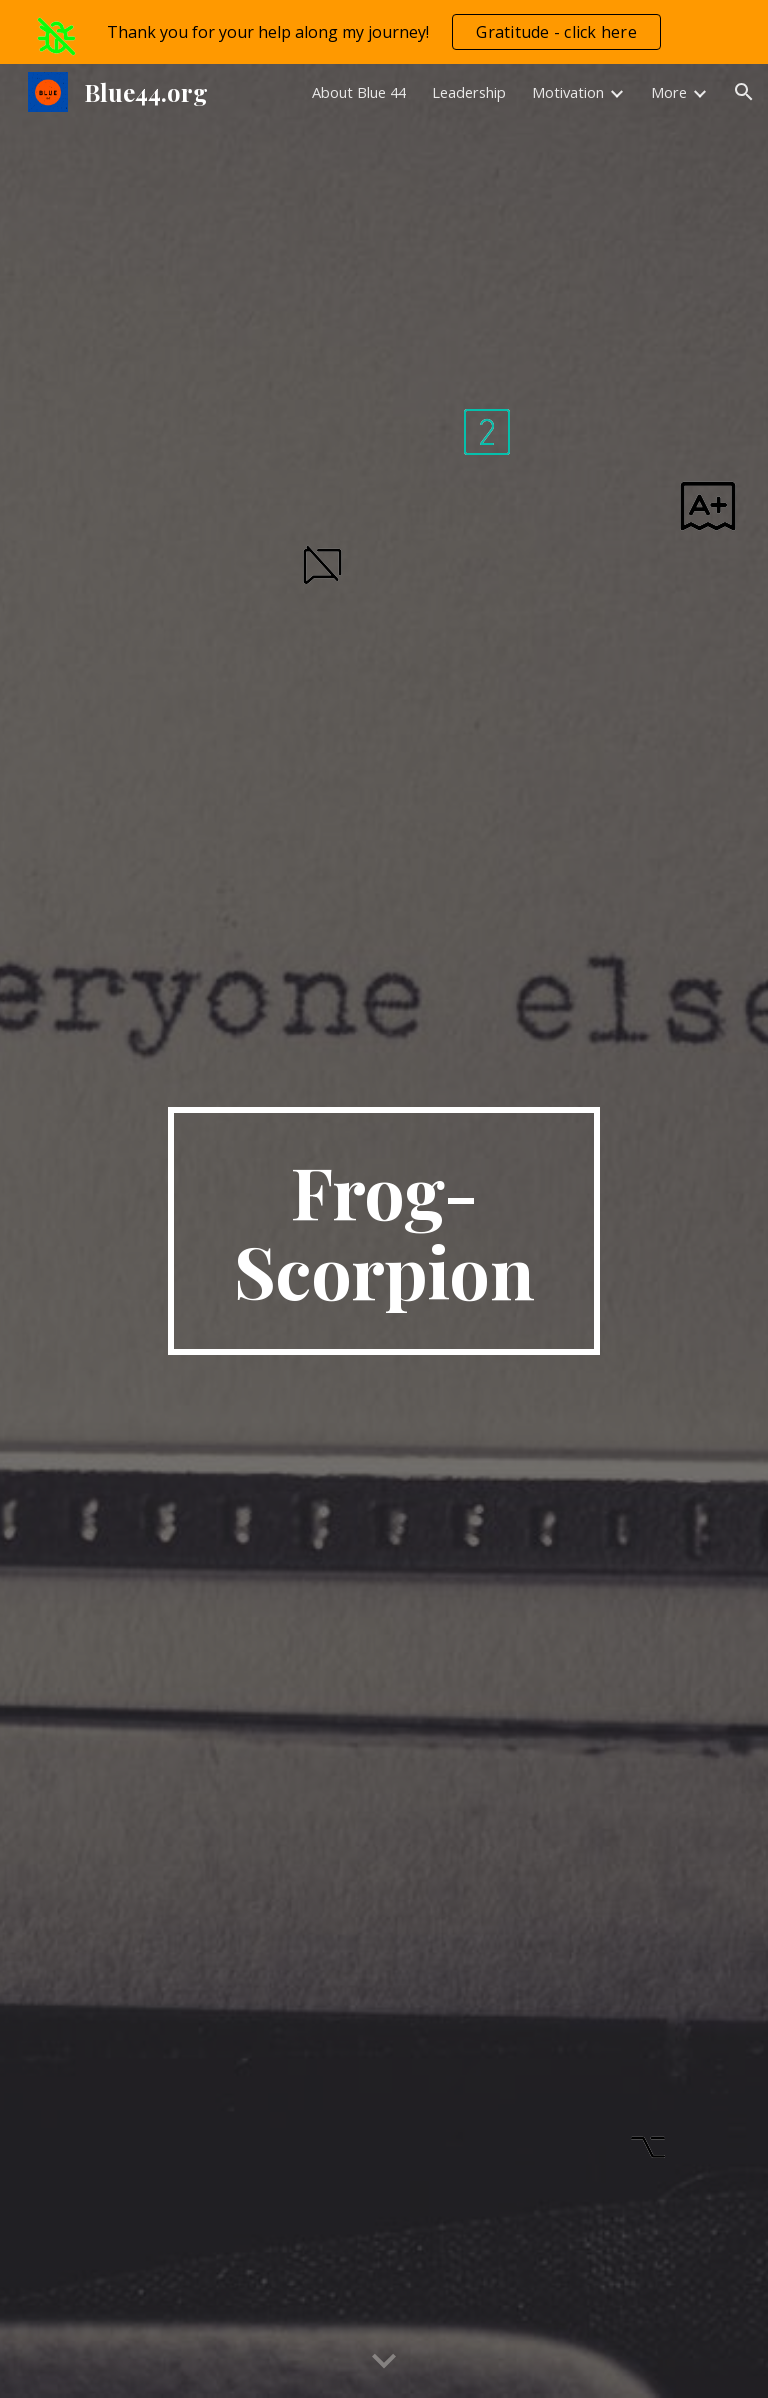 This screenshot has width=768, height=2398. What do you see at coordinates (487, 432) in the screenshot?
I see `indicates step two in a multi-step process` at bounding box center [487, 432].